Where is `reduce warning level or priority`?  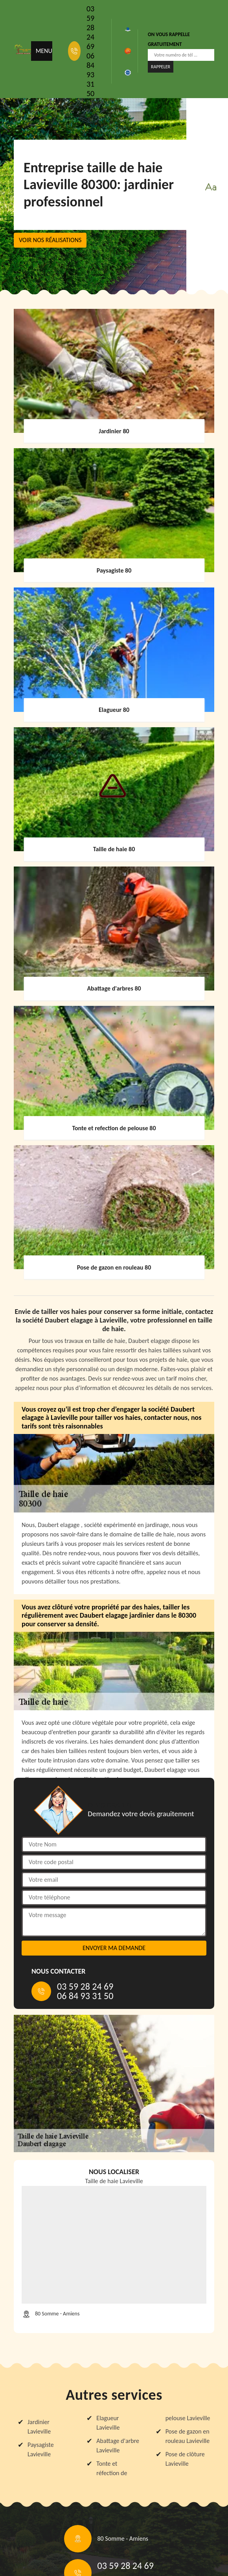
reduce warning level or priority is located at coordinates (112, 786).